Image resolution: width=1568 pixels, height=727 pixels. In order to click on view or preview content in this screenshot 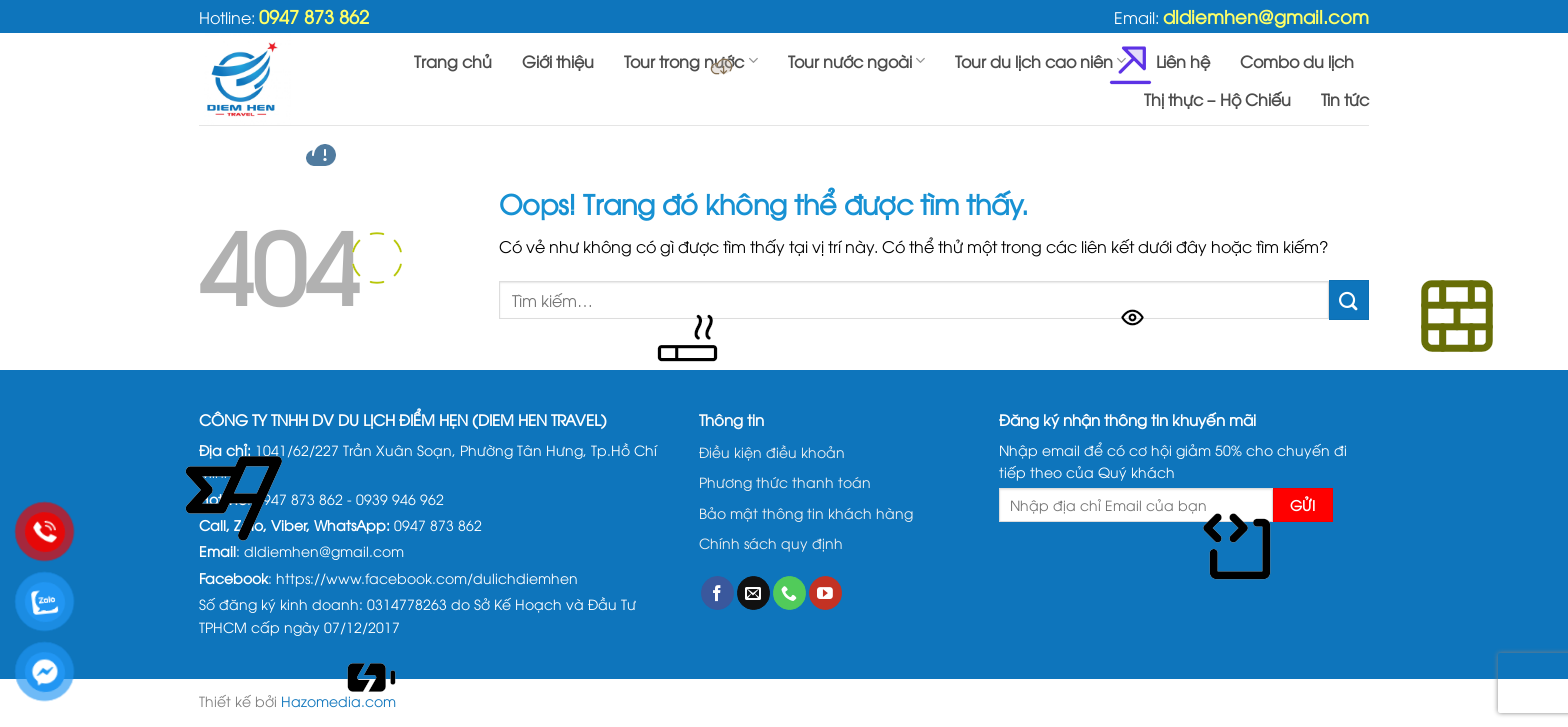, I will do `click(1132, 317)`.